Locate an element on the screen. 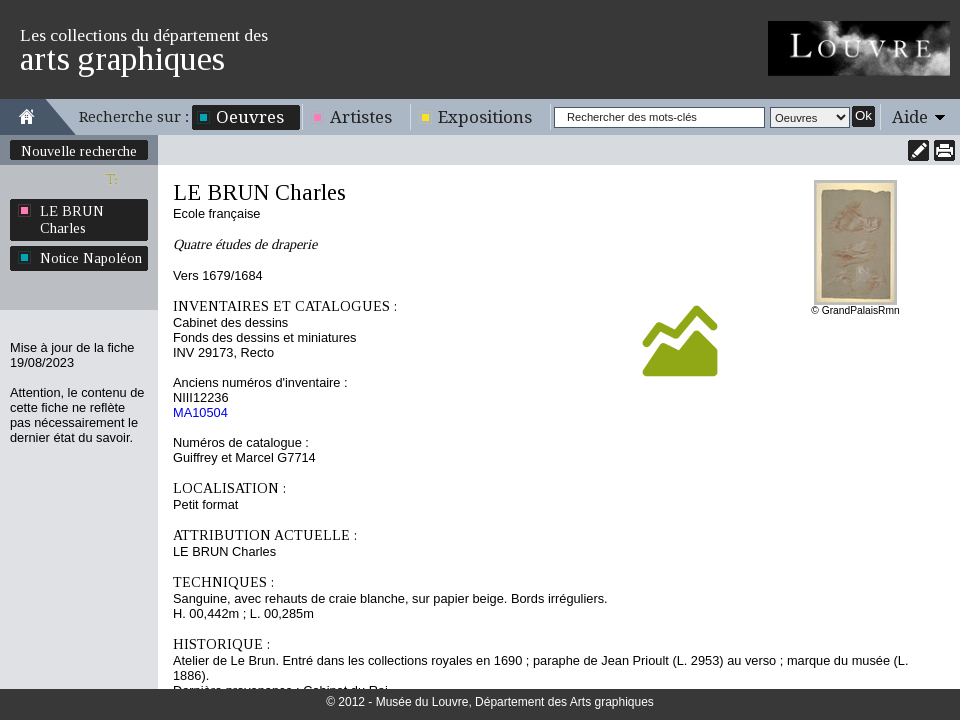 The height and width of the screenshot is (720, 960). adjust font size settings is located at coordinates (112, 179).